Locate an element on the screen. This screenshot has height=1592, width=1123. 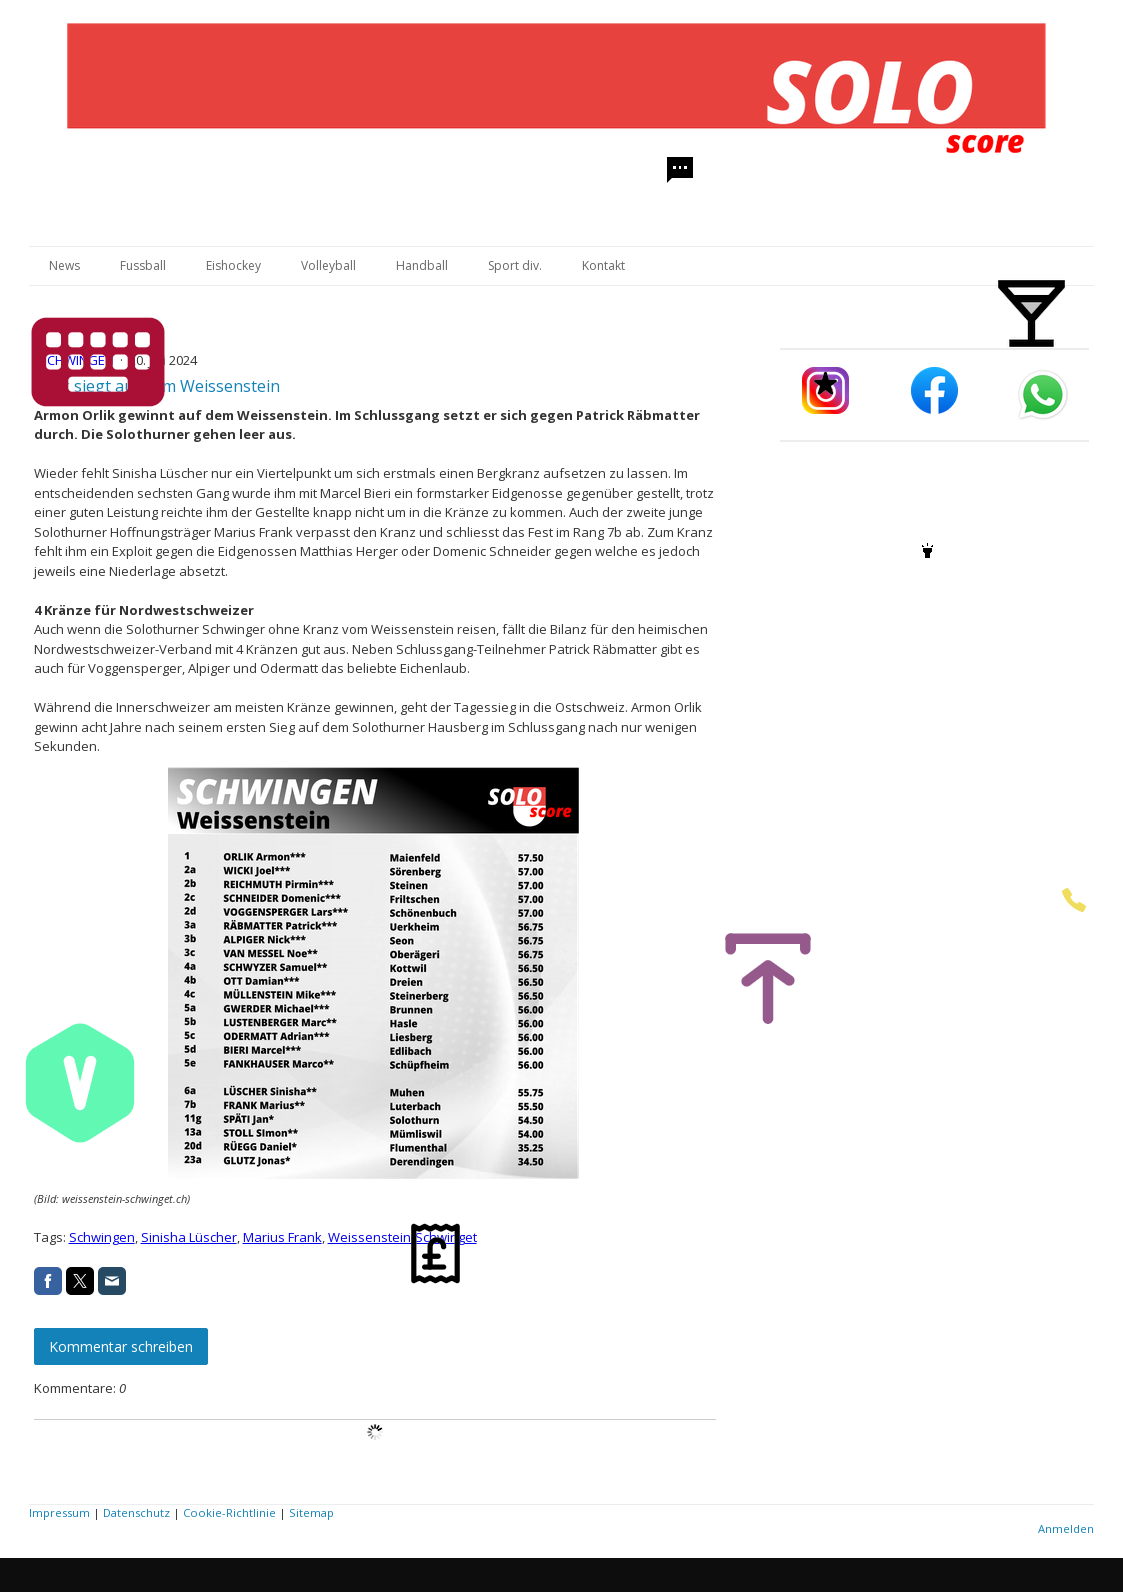
highlight selected text is located at coordinates (927, 550).